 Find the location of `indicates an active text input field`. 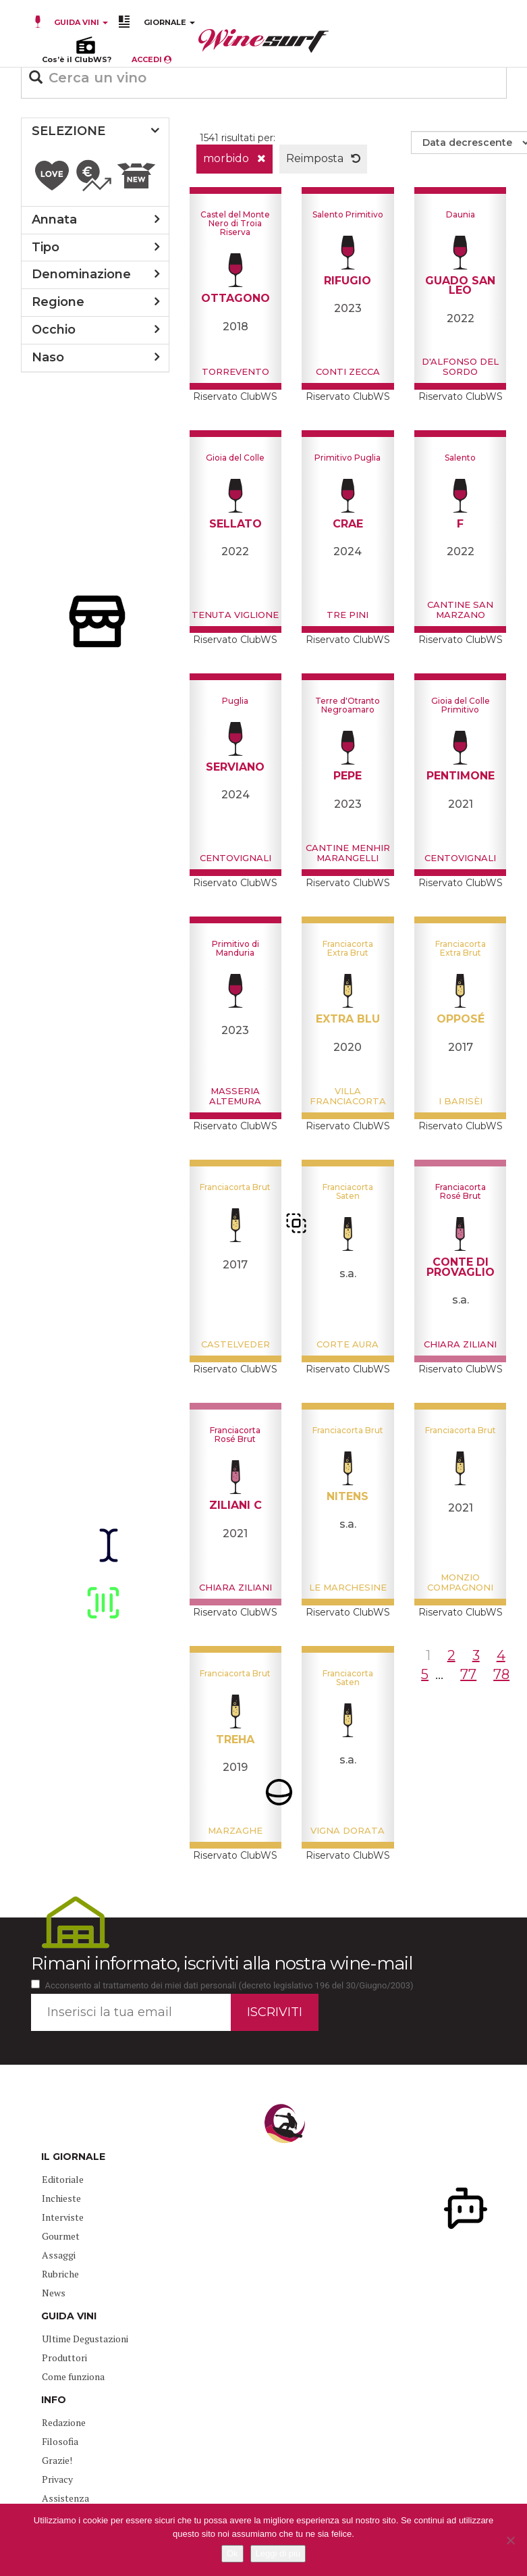

indicates an active text input field is located at coordinates (109, 1545).